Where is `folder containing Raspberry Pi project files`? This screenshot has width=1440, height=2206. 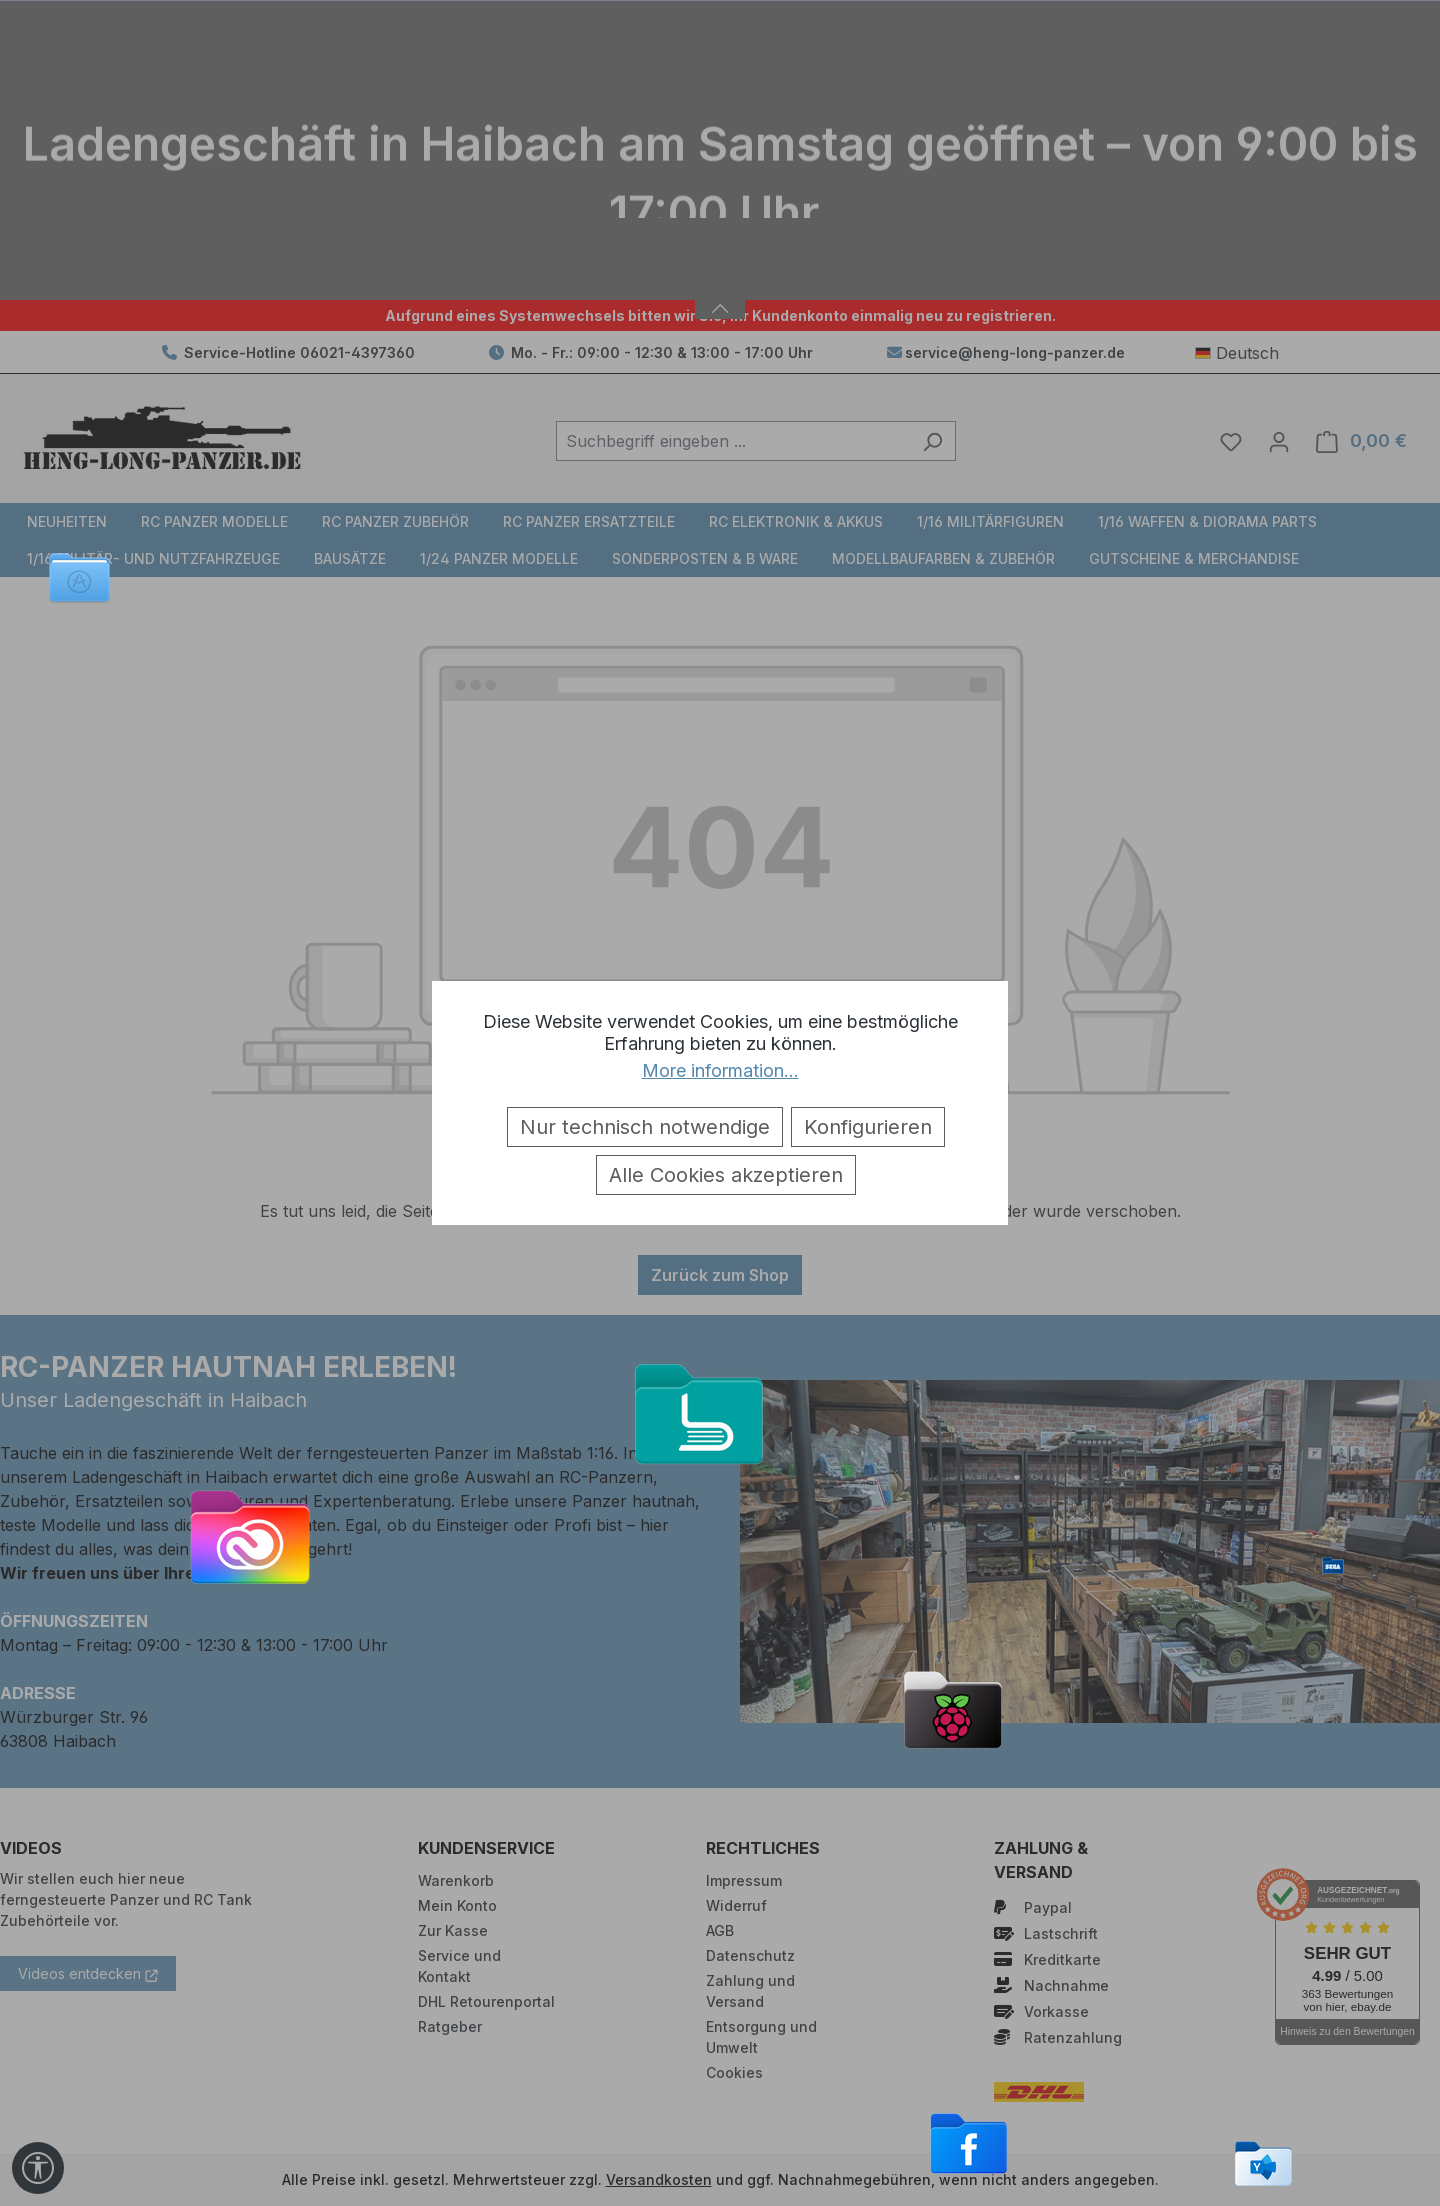 folder containing Raspberry Pi project files is located at coordinates (952, 1712).